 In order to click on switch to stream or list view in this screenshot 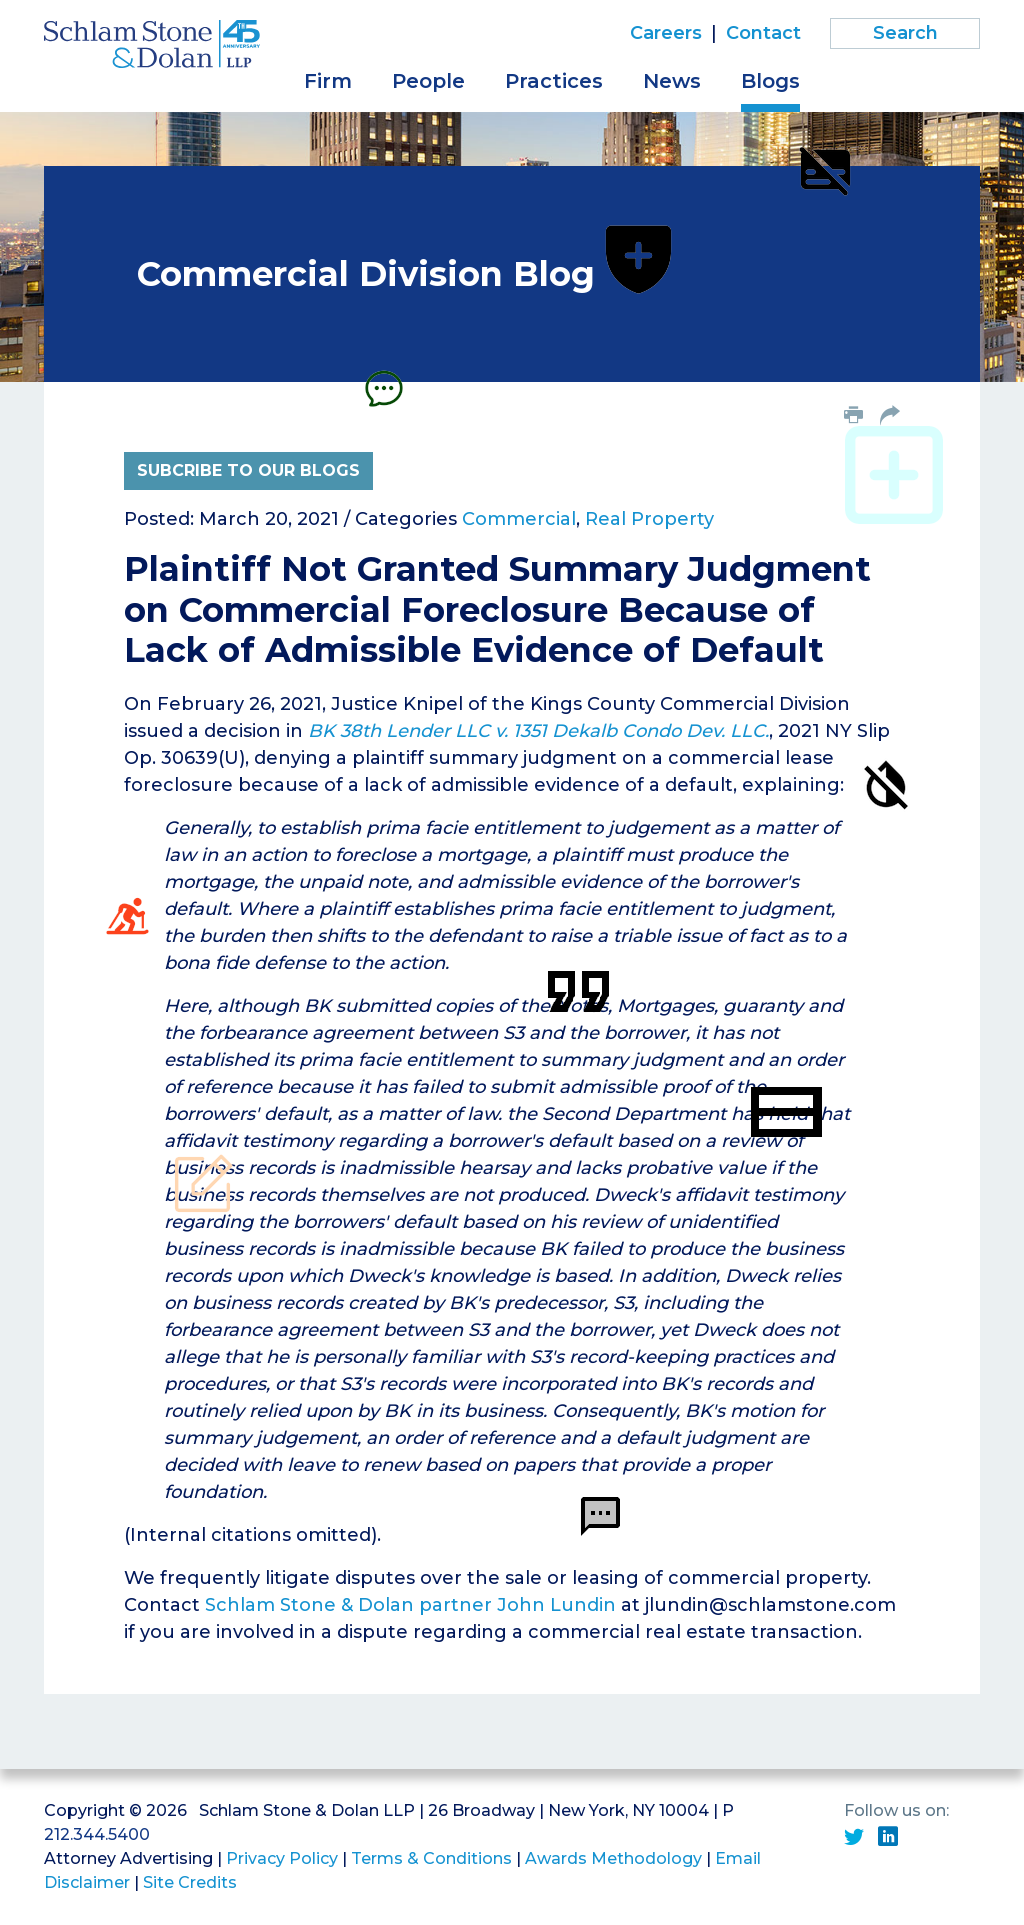, I will do `click(784, 1112)`.